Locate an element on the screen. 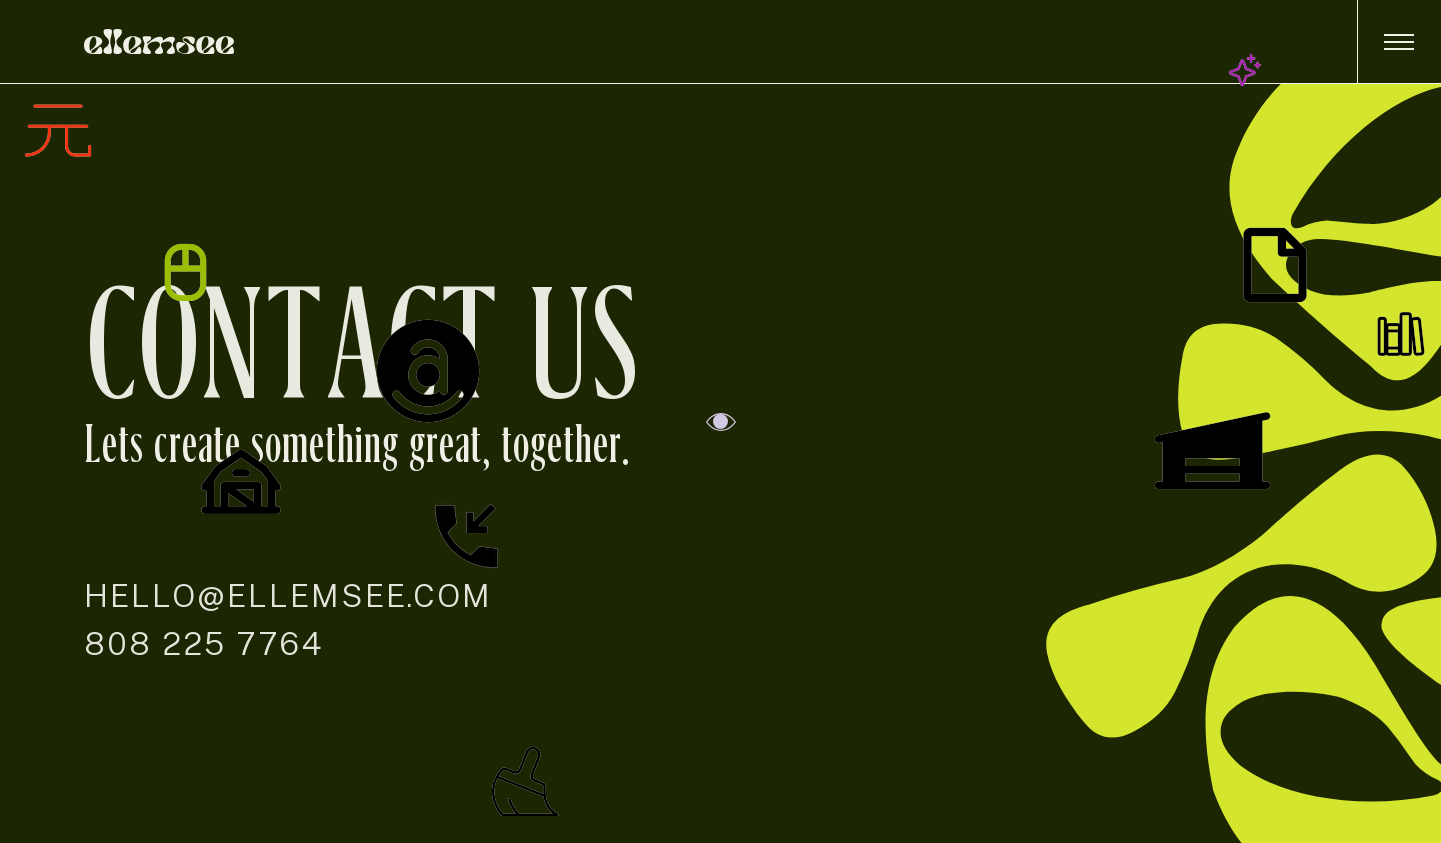 Image resolution: width=1441 pixels, height=843 pixels. view price in chinese yuan is located at coordinates (58, 132).